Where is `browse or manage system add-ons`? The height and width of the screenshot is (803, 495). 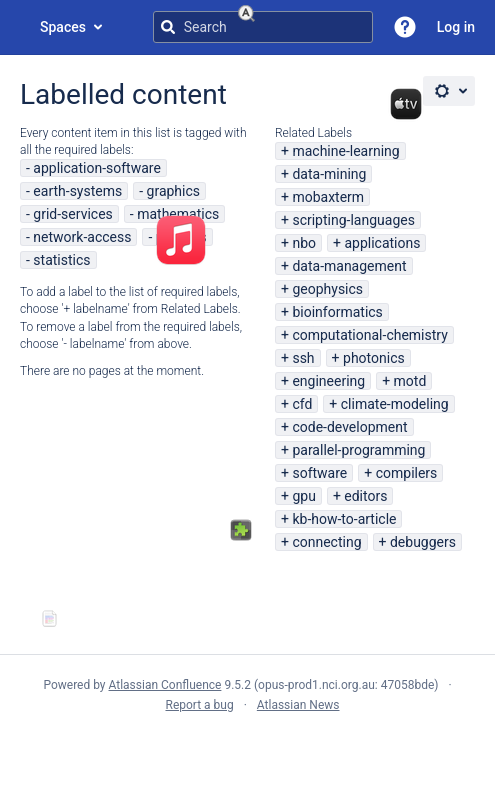 browse or manage system add-ons is located at coordinates (241, 530).